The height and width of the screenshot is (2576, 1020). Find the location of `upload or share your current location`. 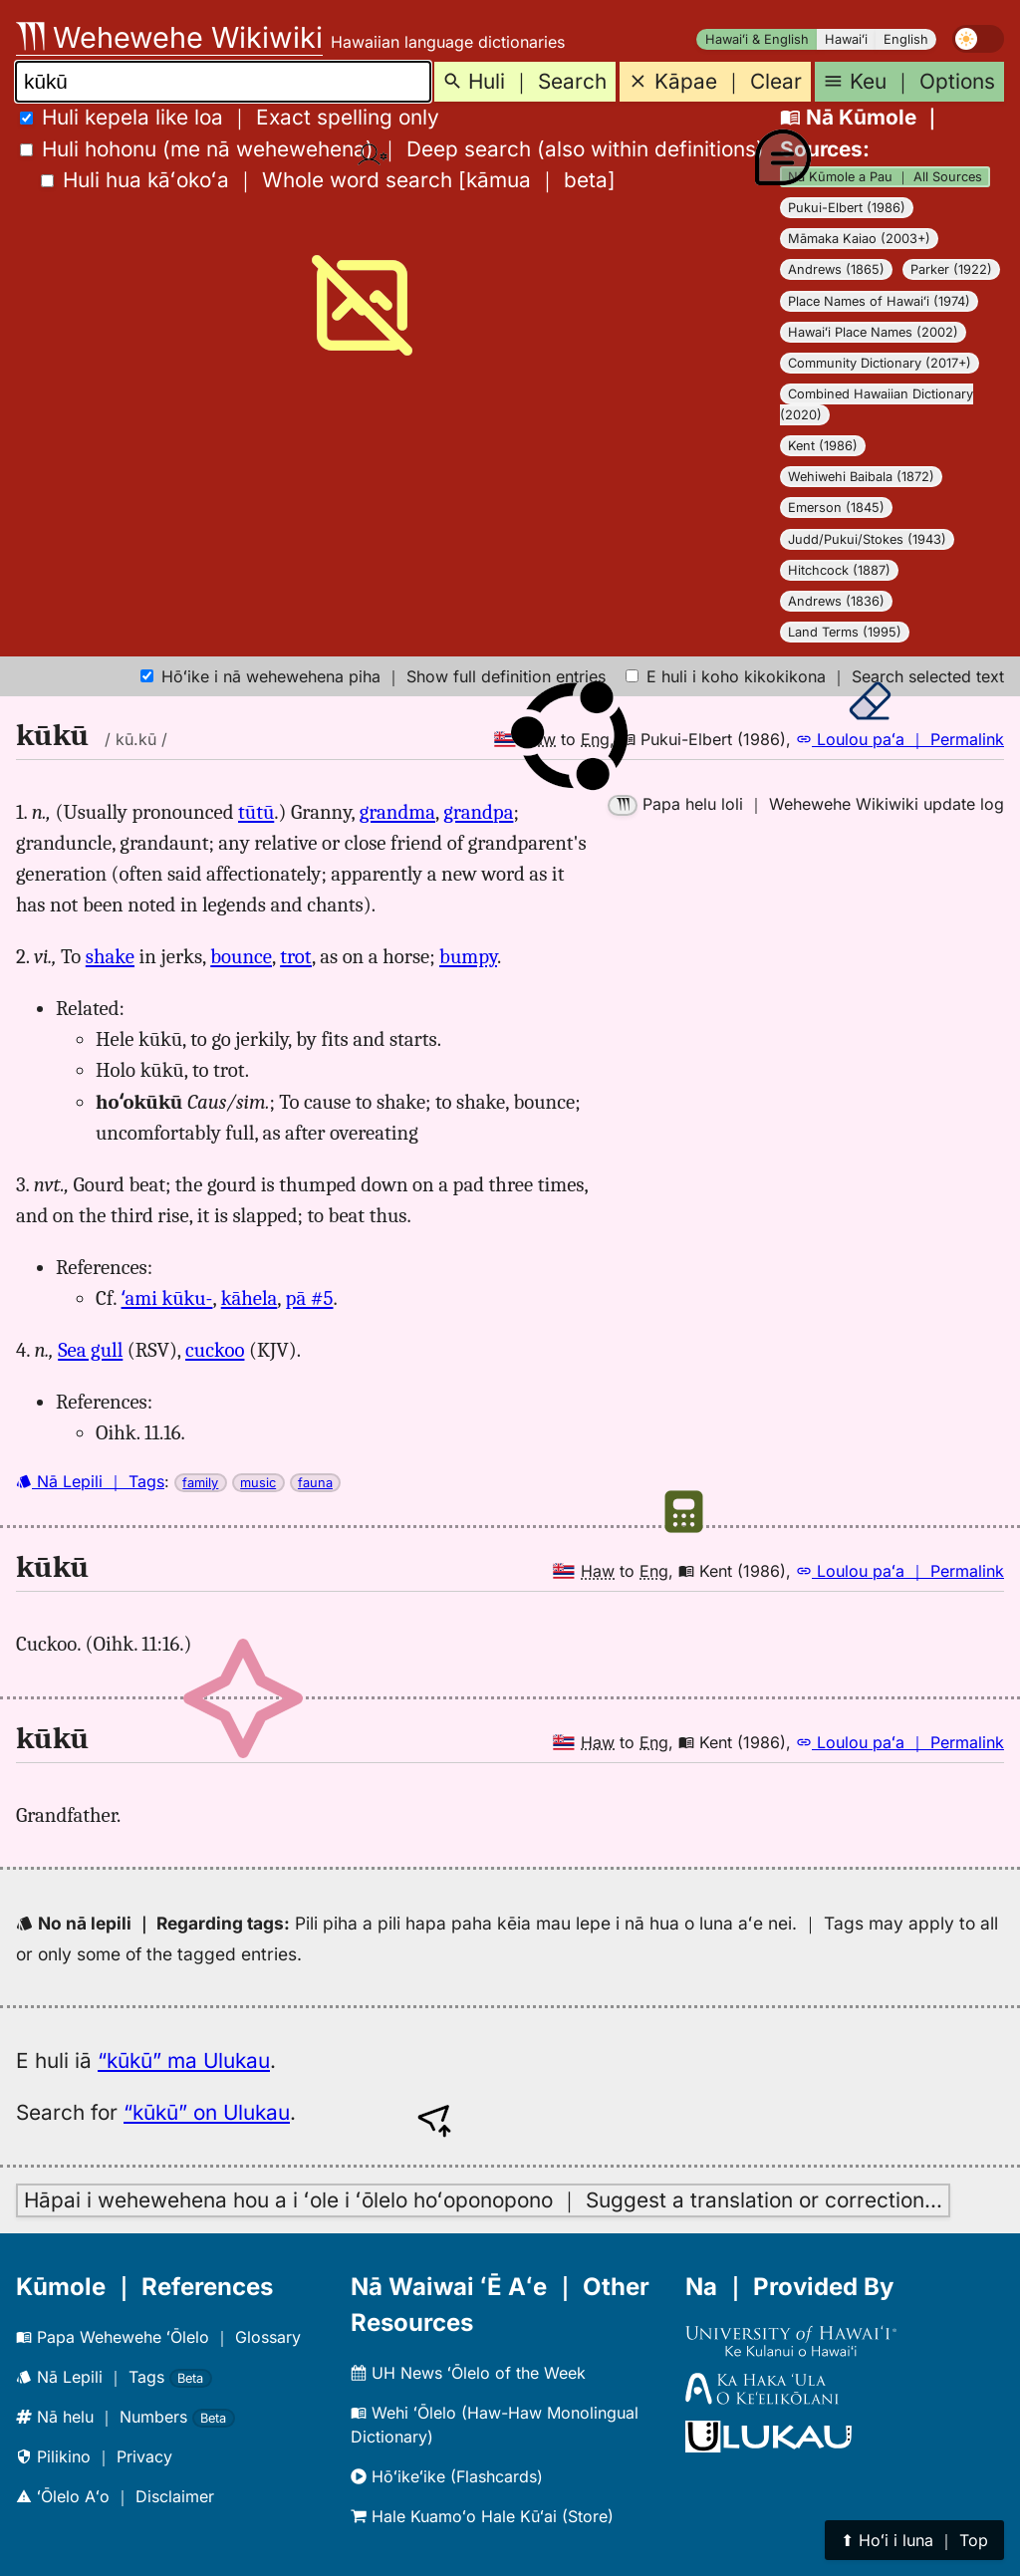

upload or share your current location is located at coordinates (433, 2120).